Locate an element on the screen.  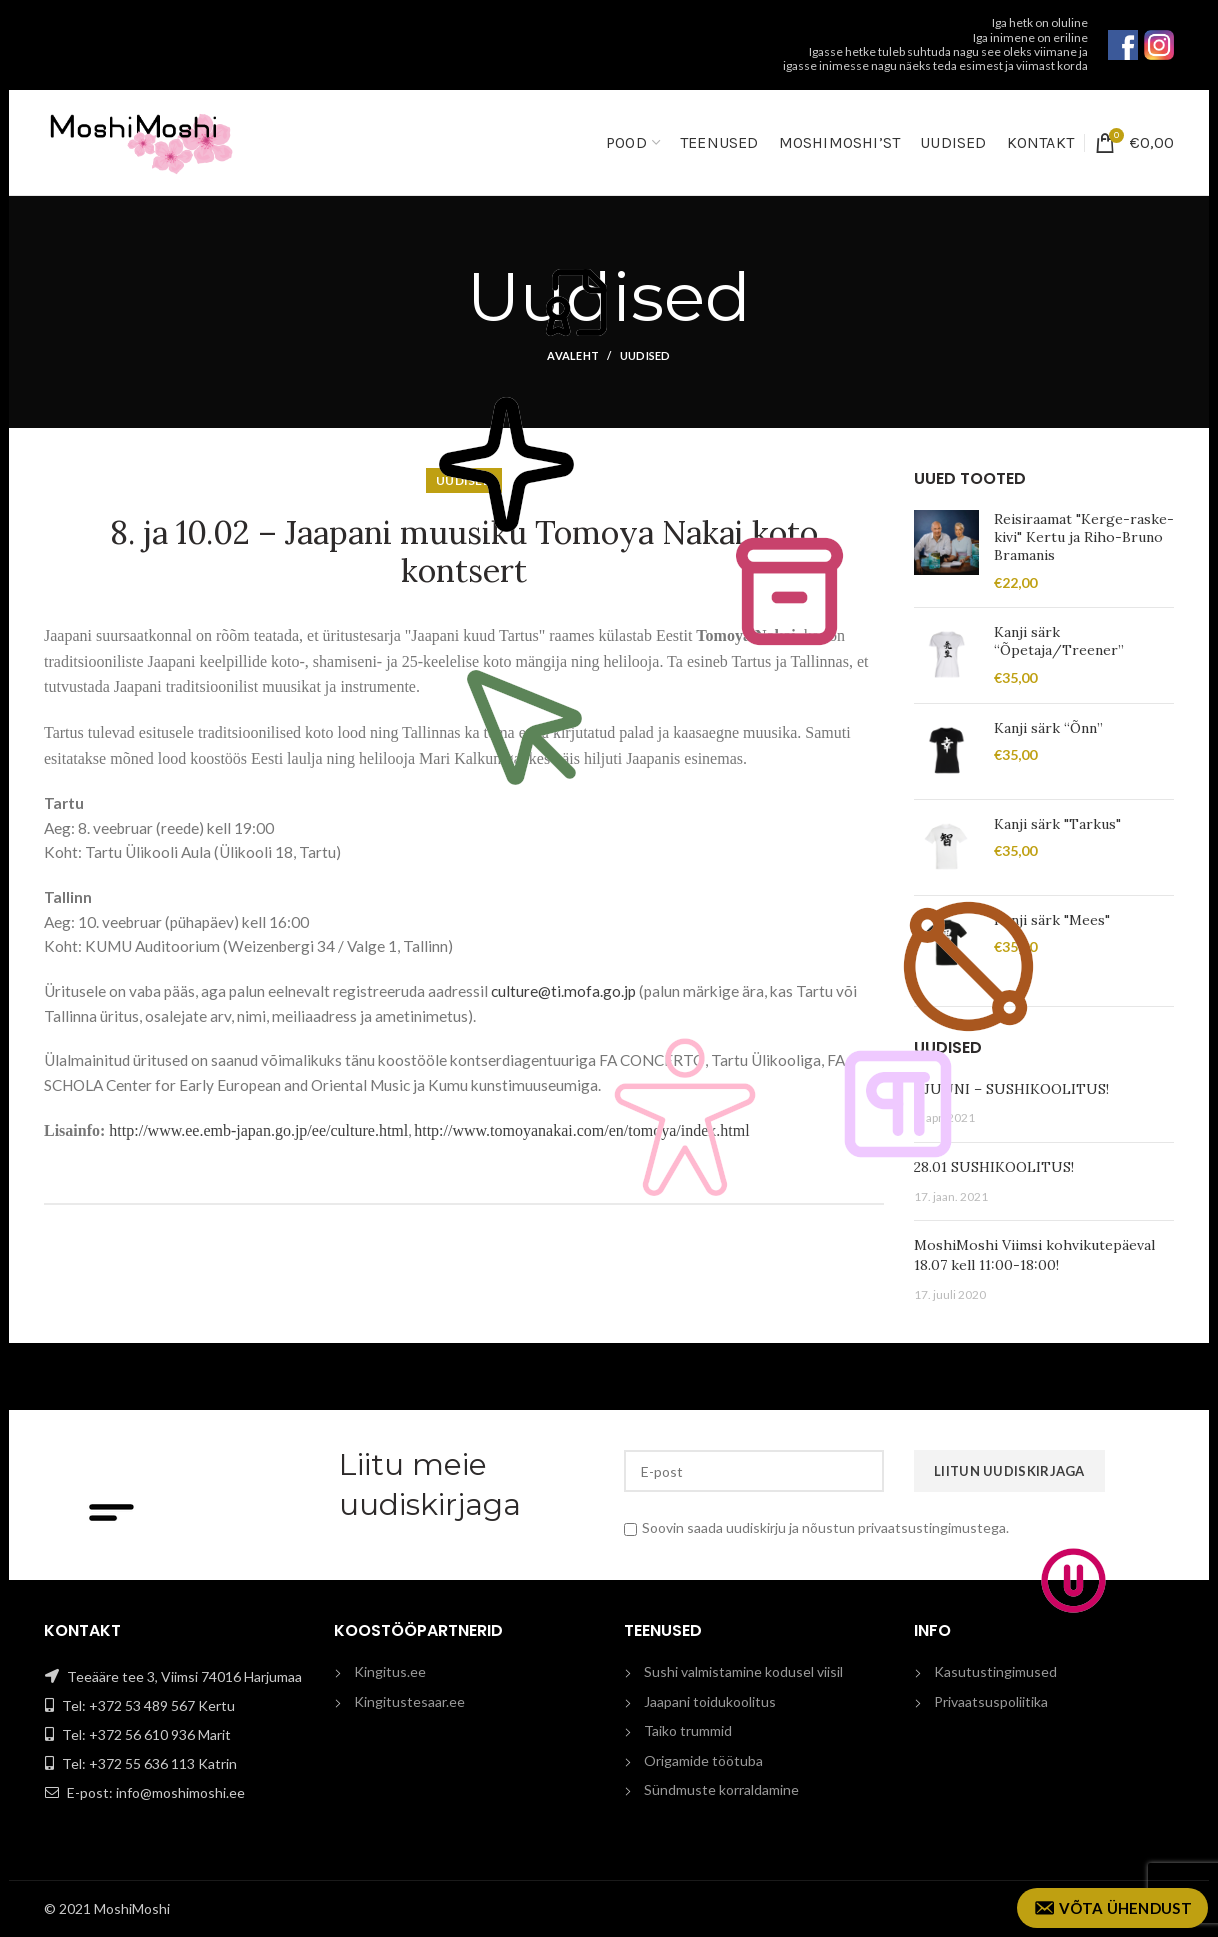
indicates an unread item or status is located at coordinates (1073, 1580).